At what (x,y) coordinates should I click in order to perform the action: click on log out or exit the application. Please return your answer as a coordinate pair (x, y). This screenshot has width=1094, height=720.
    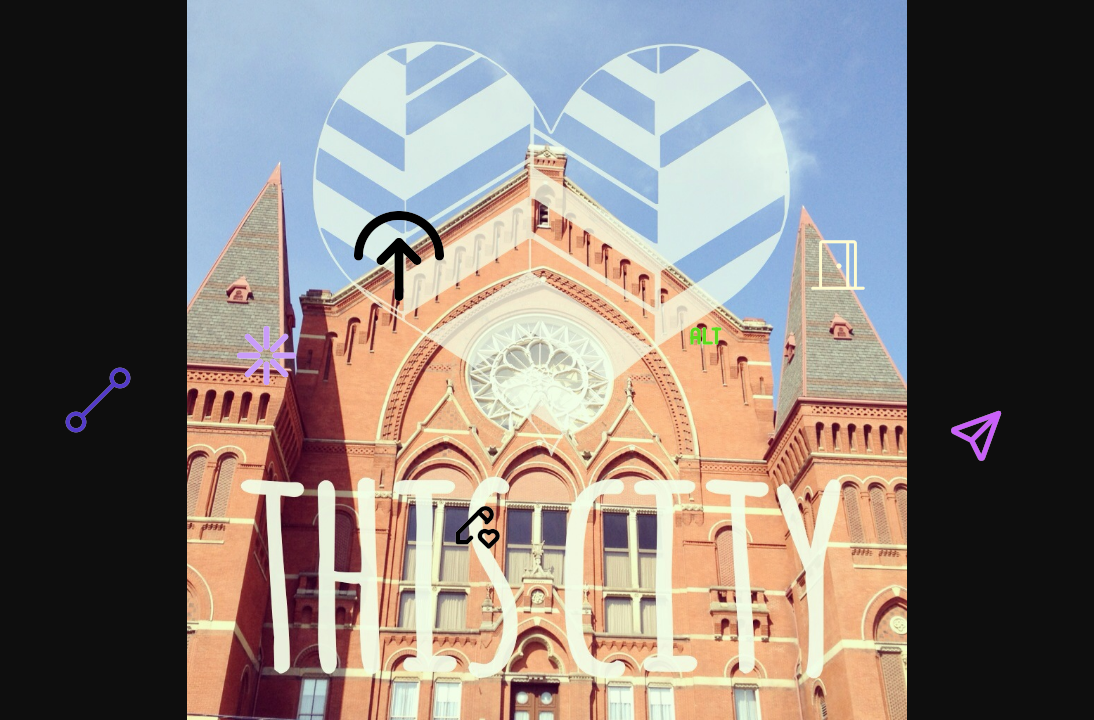
    Looking at the image, I should click on (838, 265).